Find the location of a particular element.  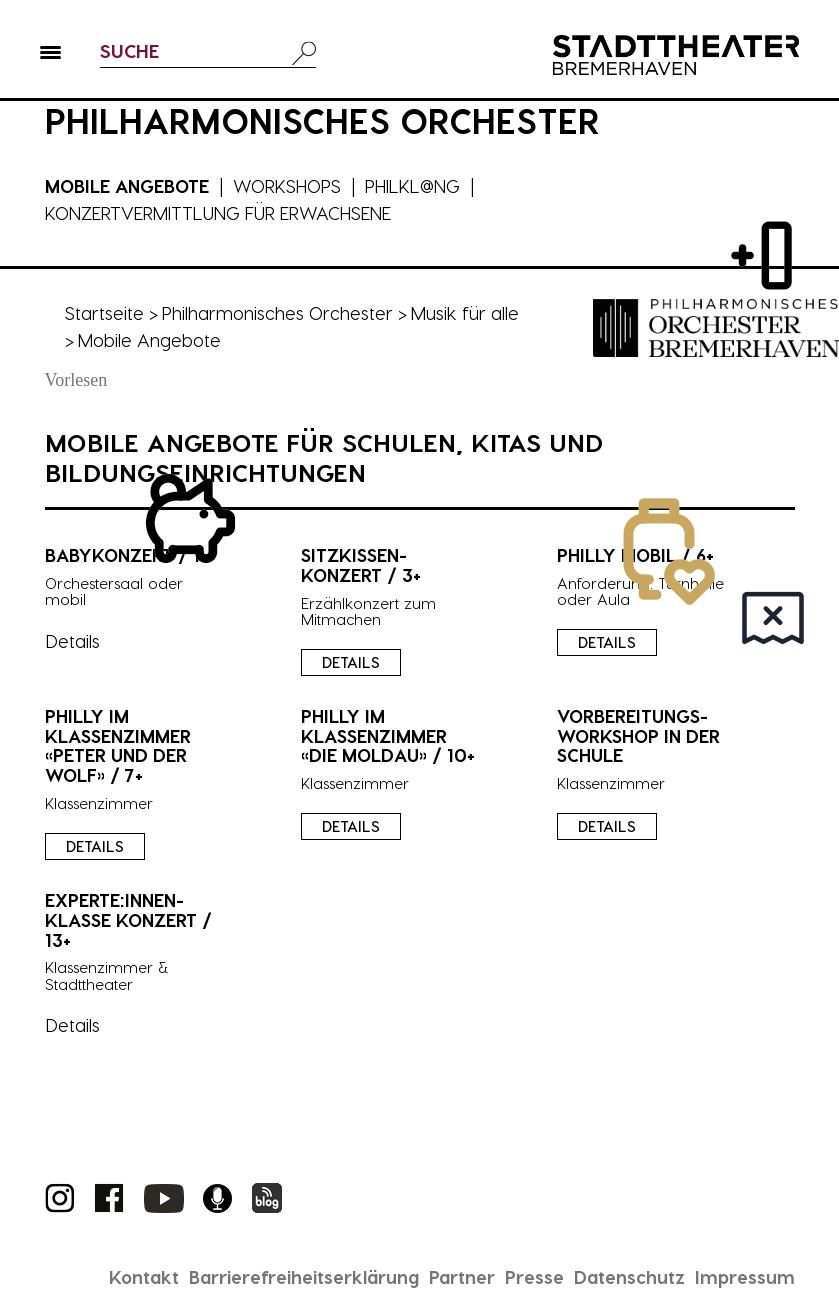

insert a new column to the left is located at coordinates (761, 255).